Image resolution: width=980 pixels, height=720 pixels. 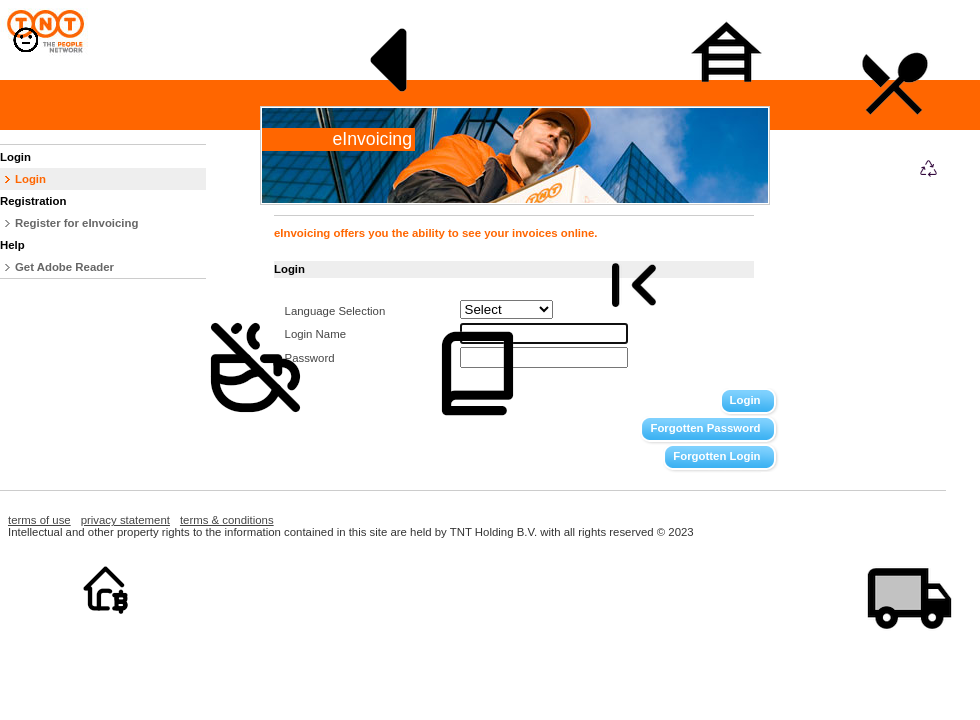 What do you see at coordinates (909, 598) in the screenshot?
I see `track your delivery status` at bounding box center [909, 598].